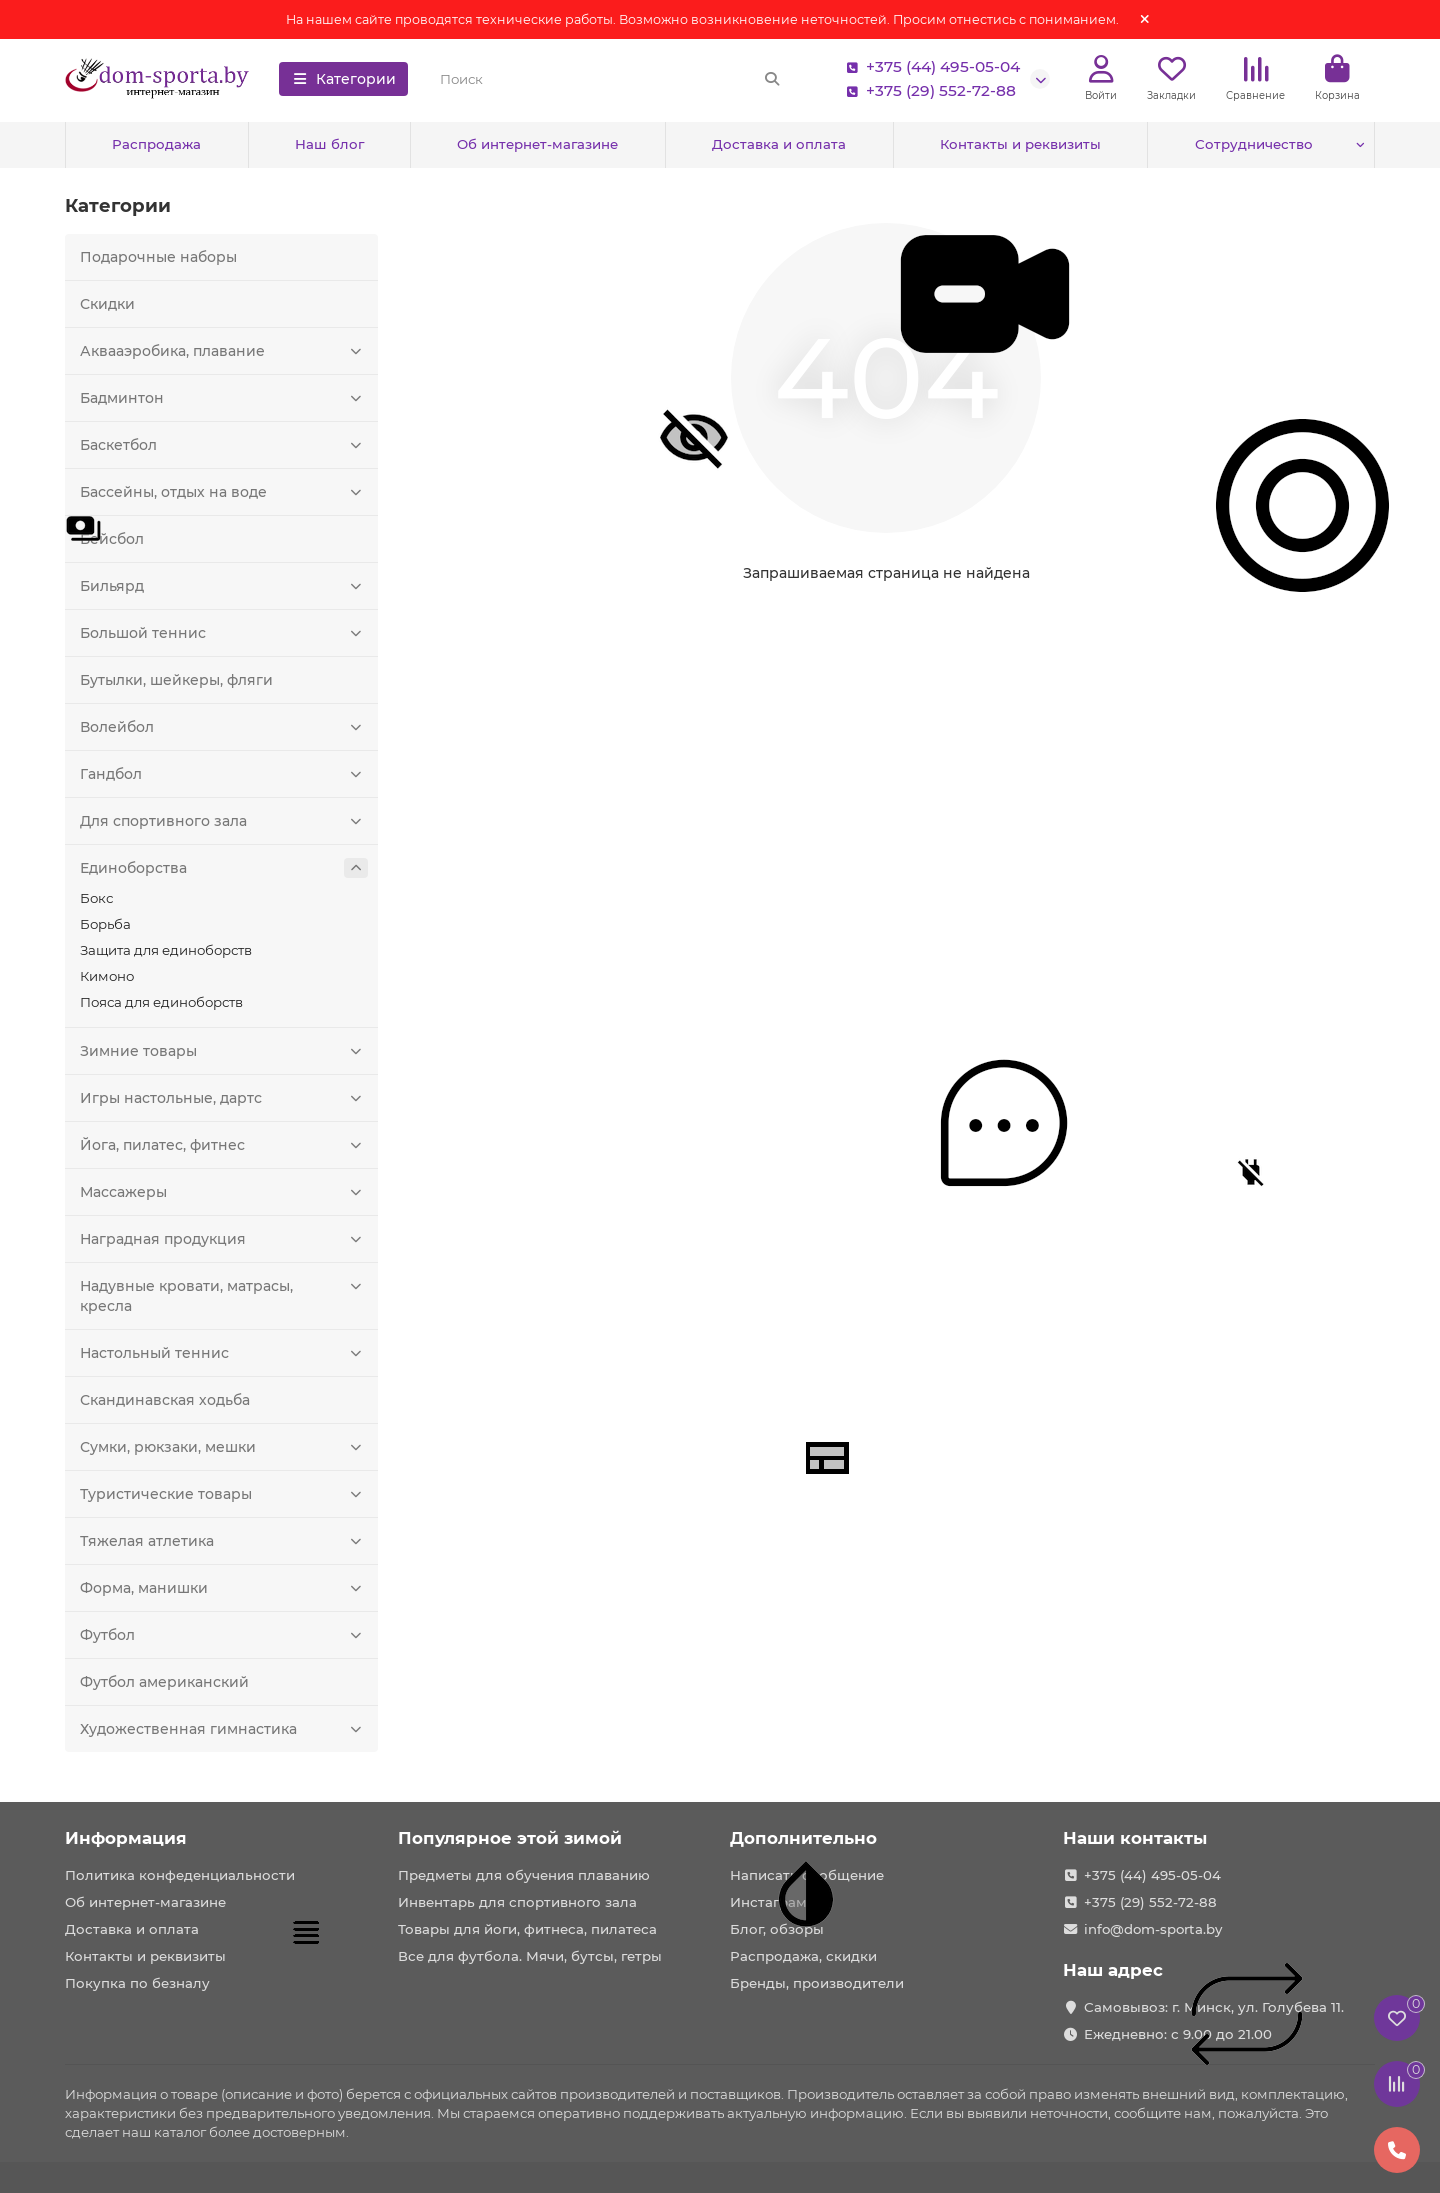 The width and height of the screenshot is (1440, 2193). Describe the element at coordinates (1302, 505) in the screenshot. I see `select a single option from a list` at that location.